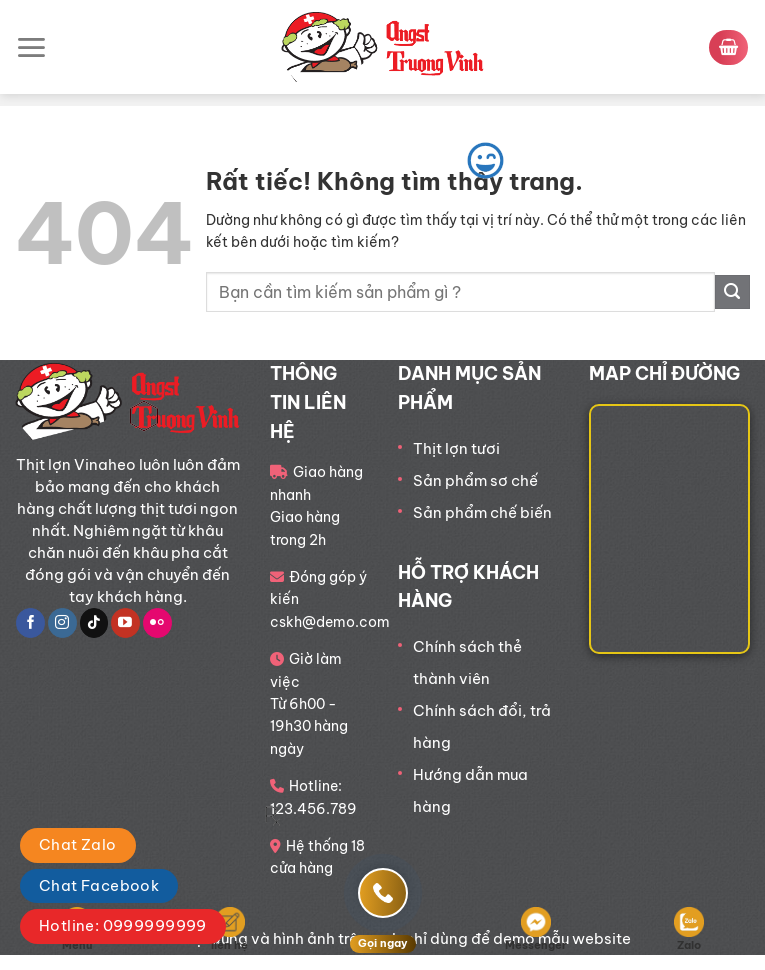 Image resolution: width=765 pixels, height=970 pixels. I want to click on generic shape or container element, so click(144, 416).